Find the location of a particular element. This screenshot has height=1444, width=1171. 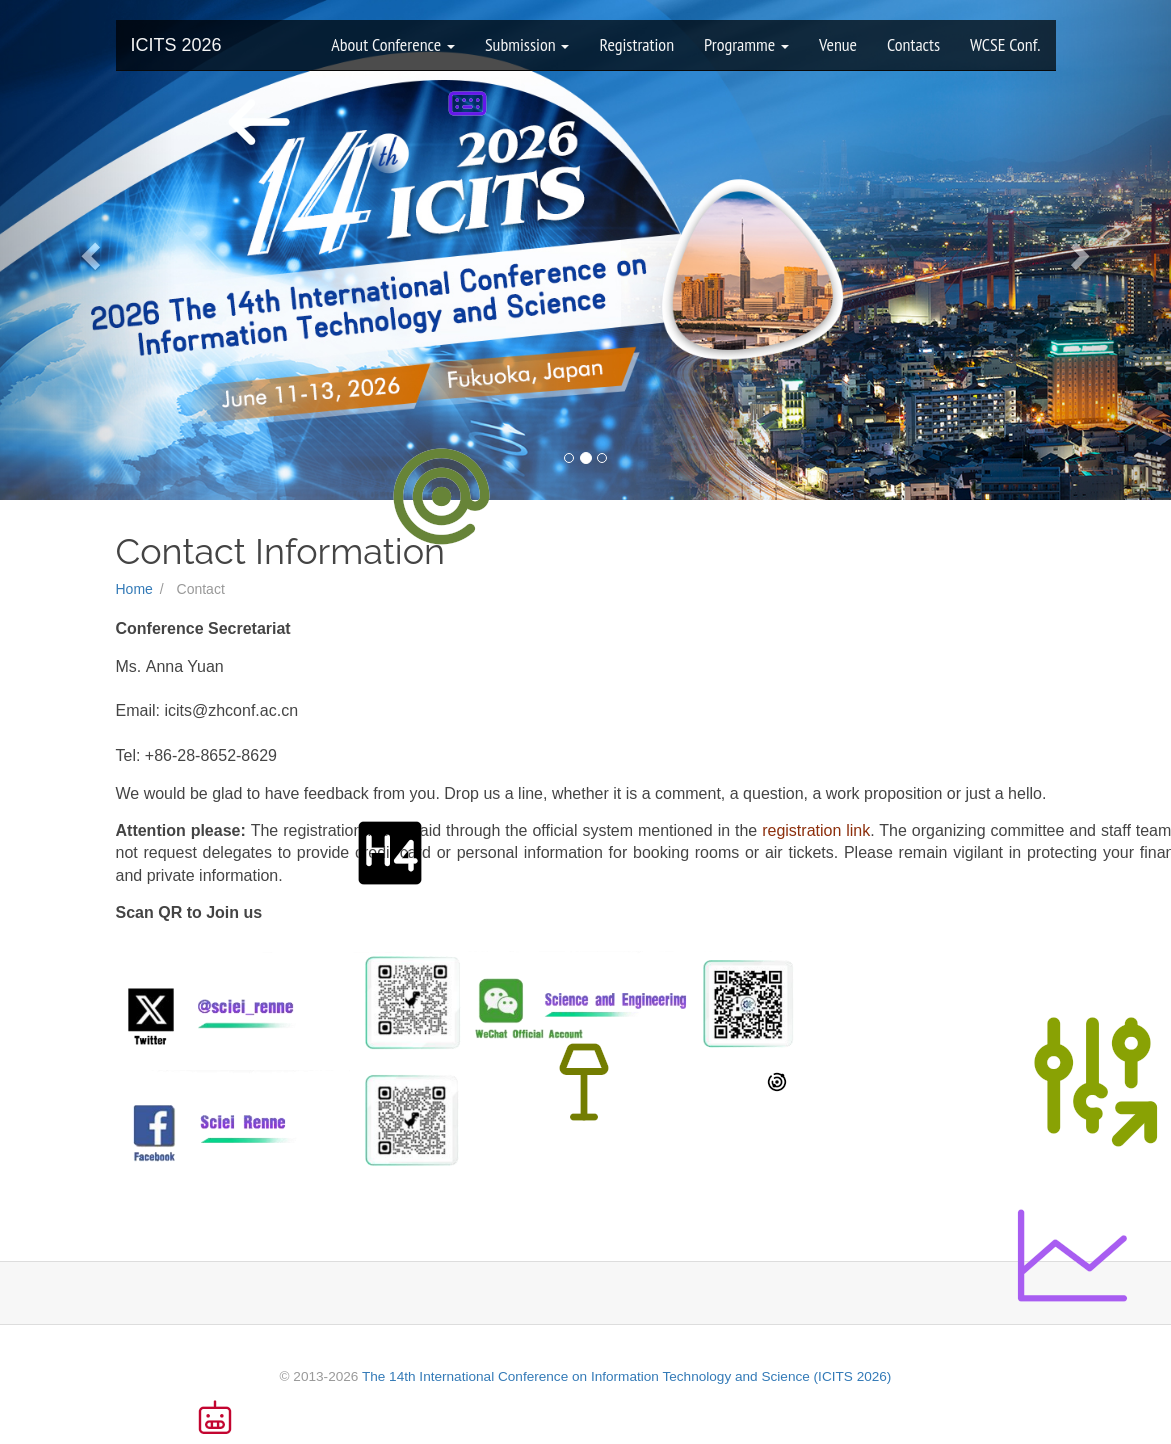

view analytics or statistics is located at coordinates (1072, 1255).